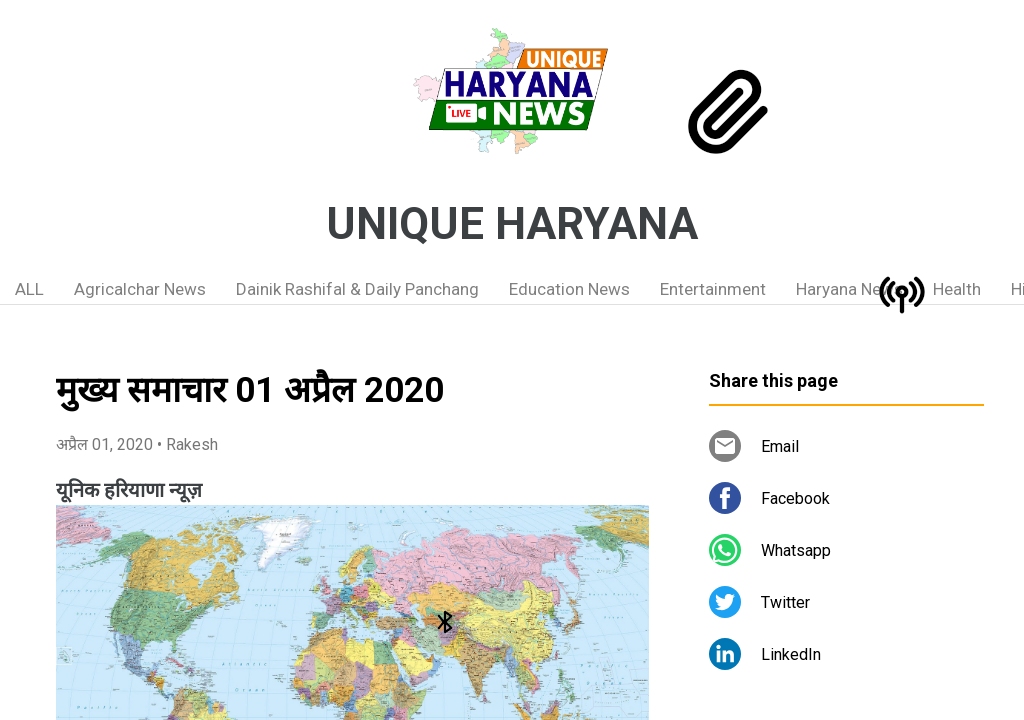 Image resolution: width=1024 pixels, height=720 pixels. I want to click on toggle bluetooth connectivity on or off, so click(445, 622).